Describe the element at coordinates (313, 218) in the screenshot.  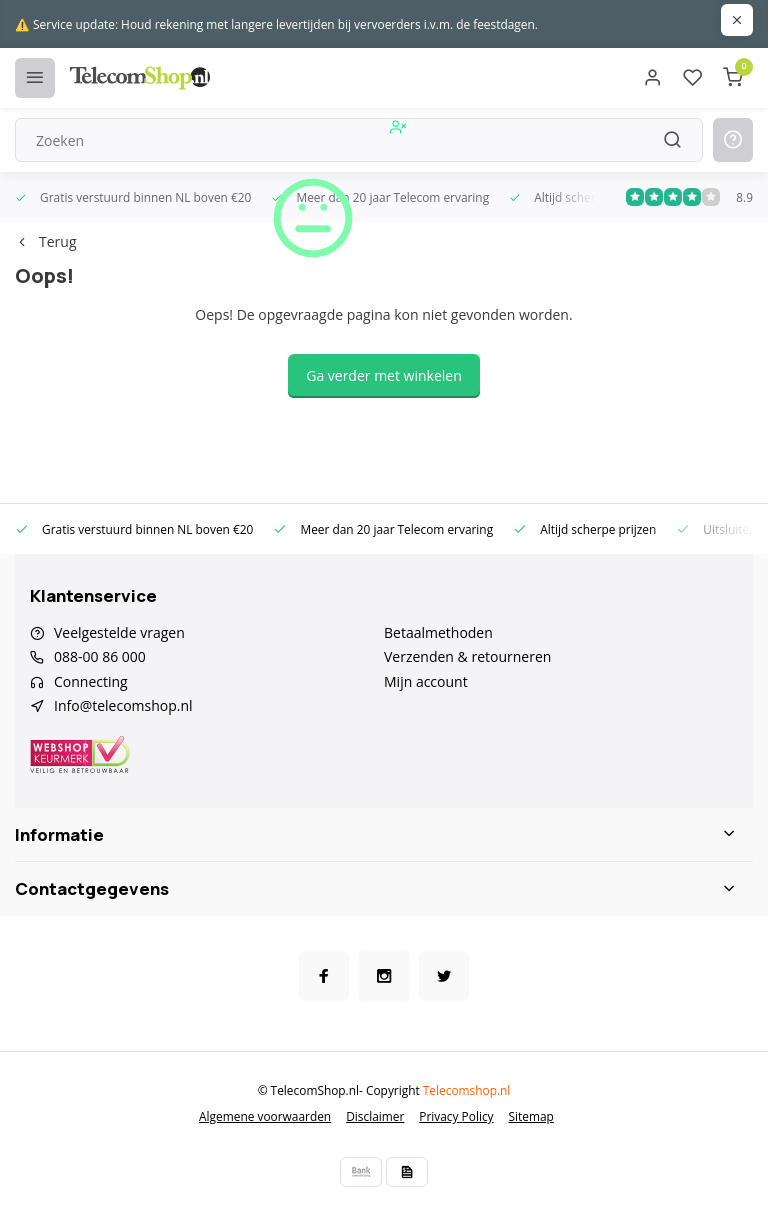
I see `rate your experience as neutral` at that location.